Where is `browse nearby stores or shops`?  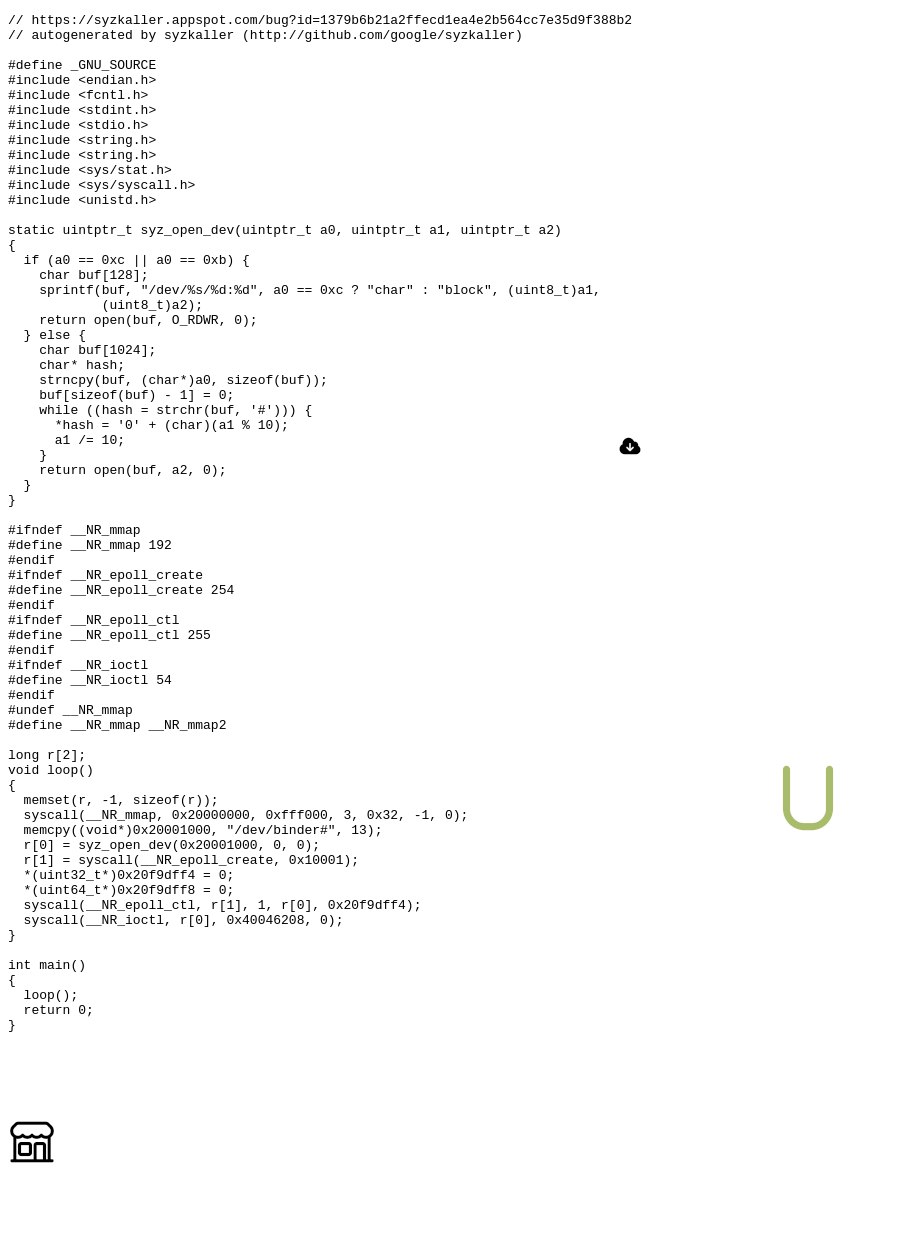
browse nearby stores or shops is located at coordinates (32, 1142).